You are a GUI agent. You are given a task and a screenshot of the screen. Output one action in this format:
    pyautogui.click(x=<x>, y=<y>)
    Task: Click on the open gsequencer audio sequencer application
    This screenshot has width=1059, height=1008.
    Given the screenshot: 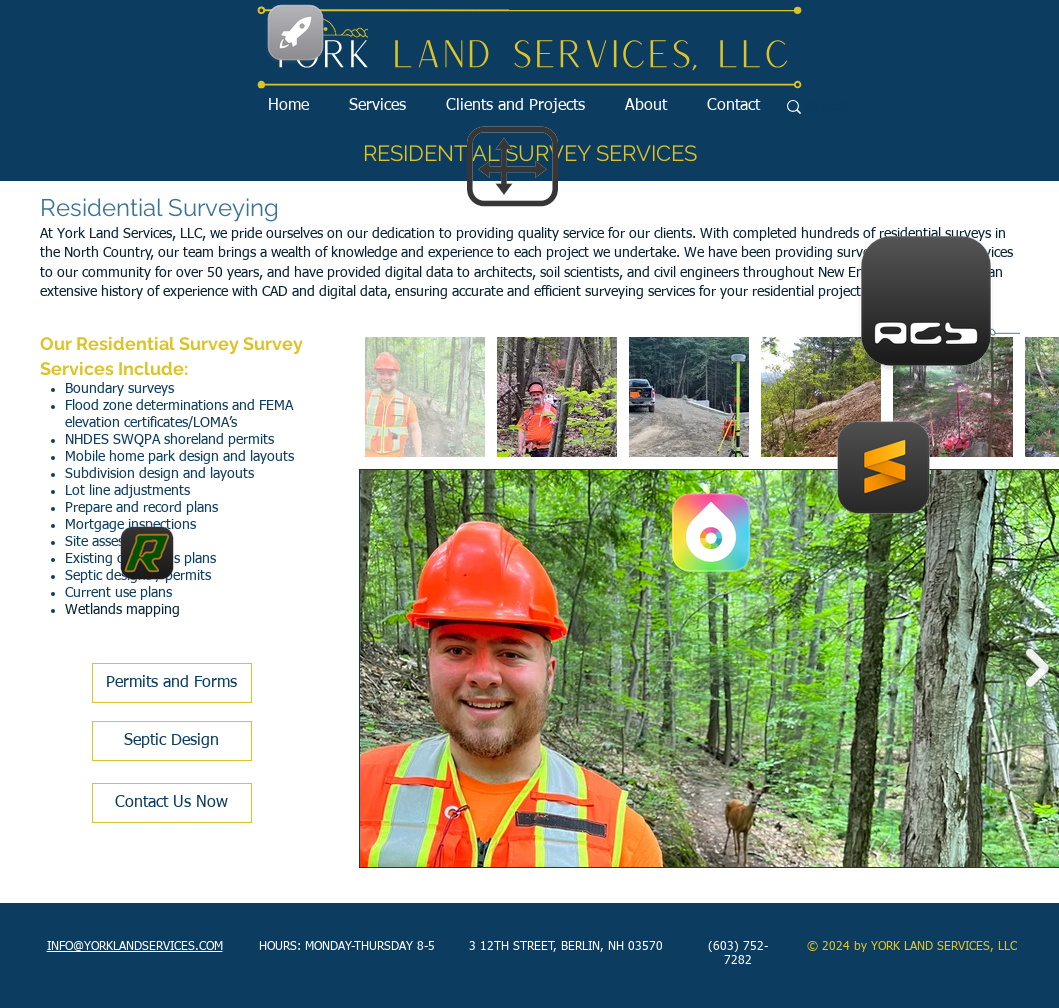 What is the action you would take?
    pyautogui.click(x=926, y=301)
    